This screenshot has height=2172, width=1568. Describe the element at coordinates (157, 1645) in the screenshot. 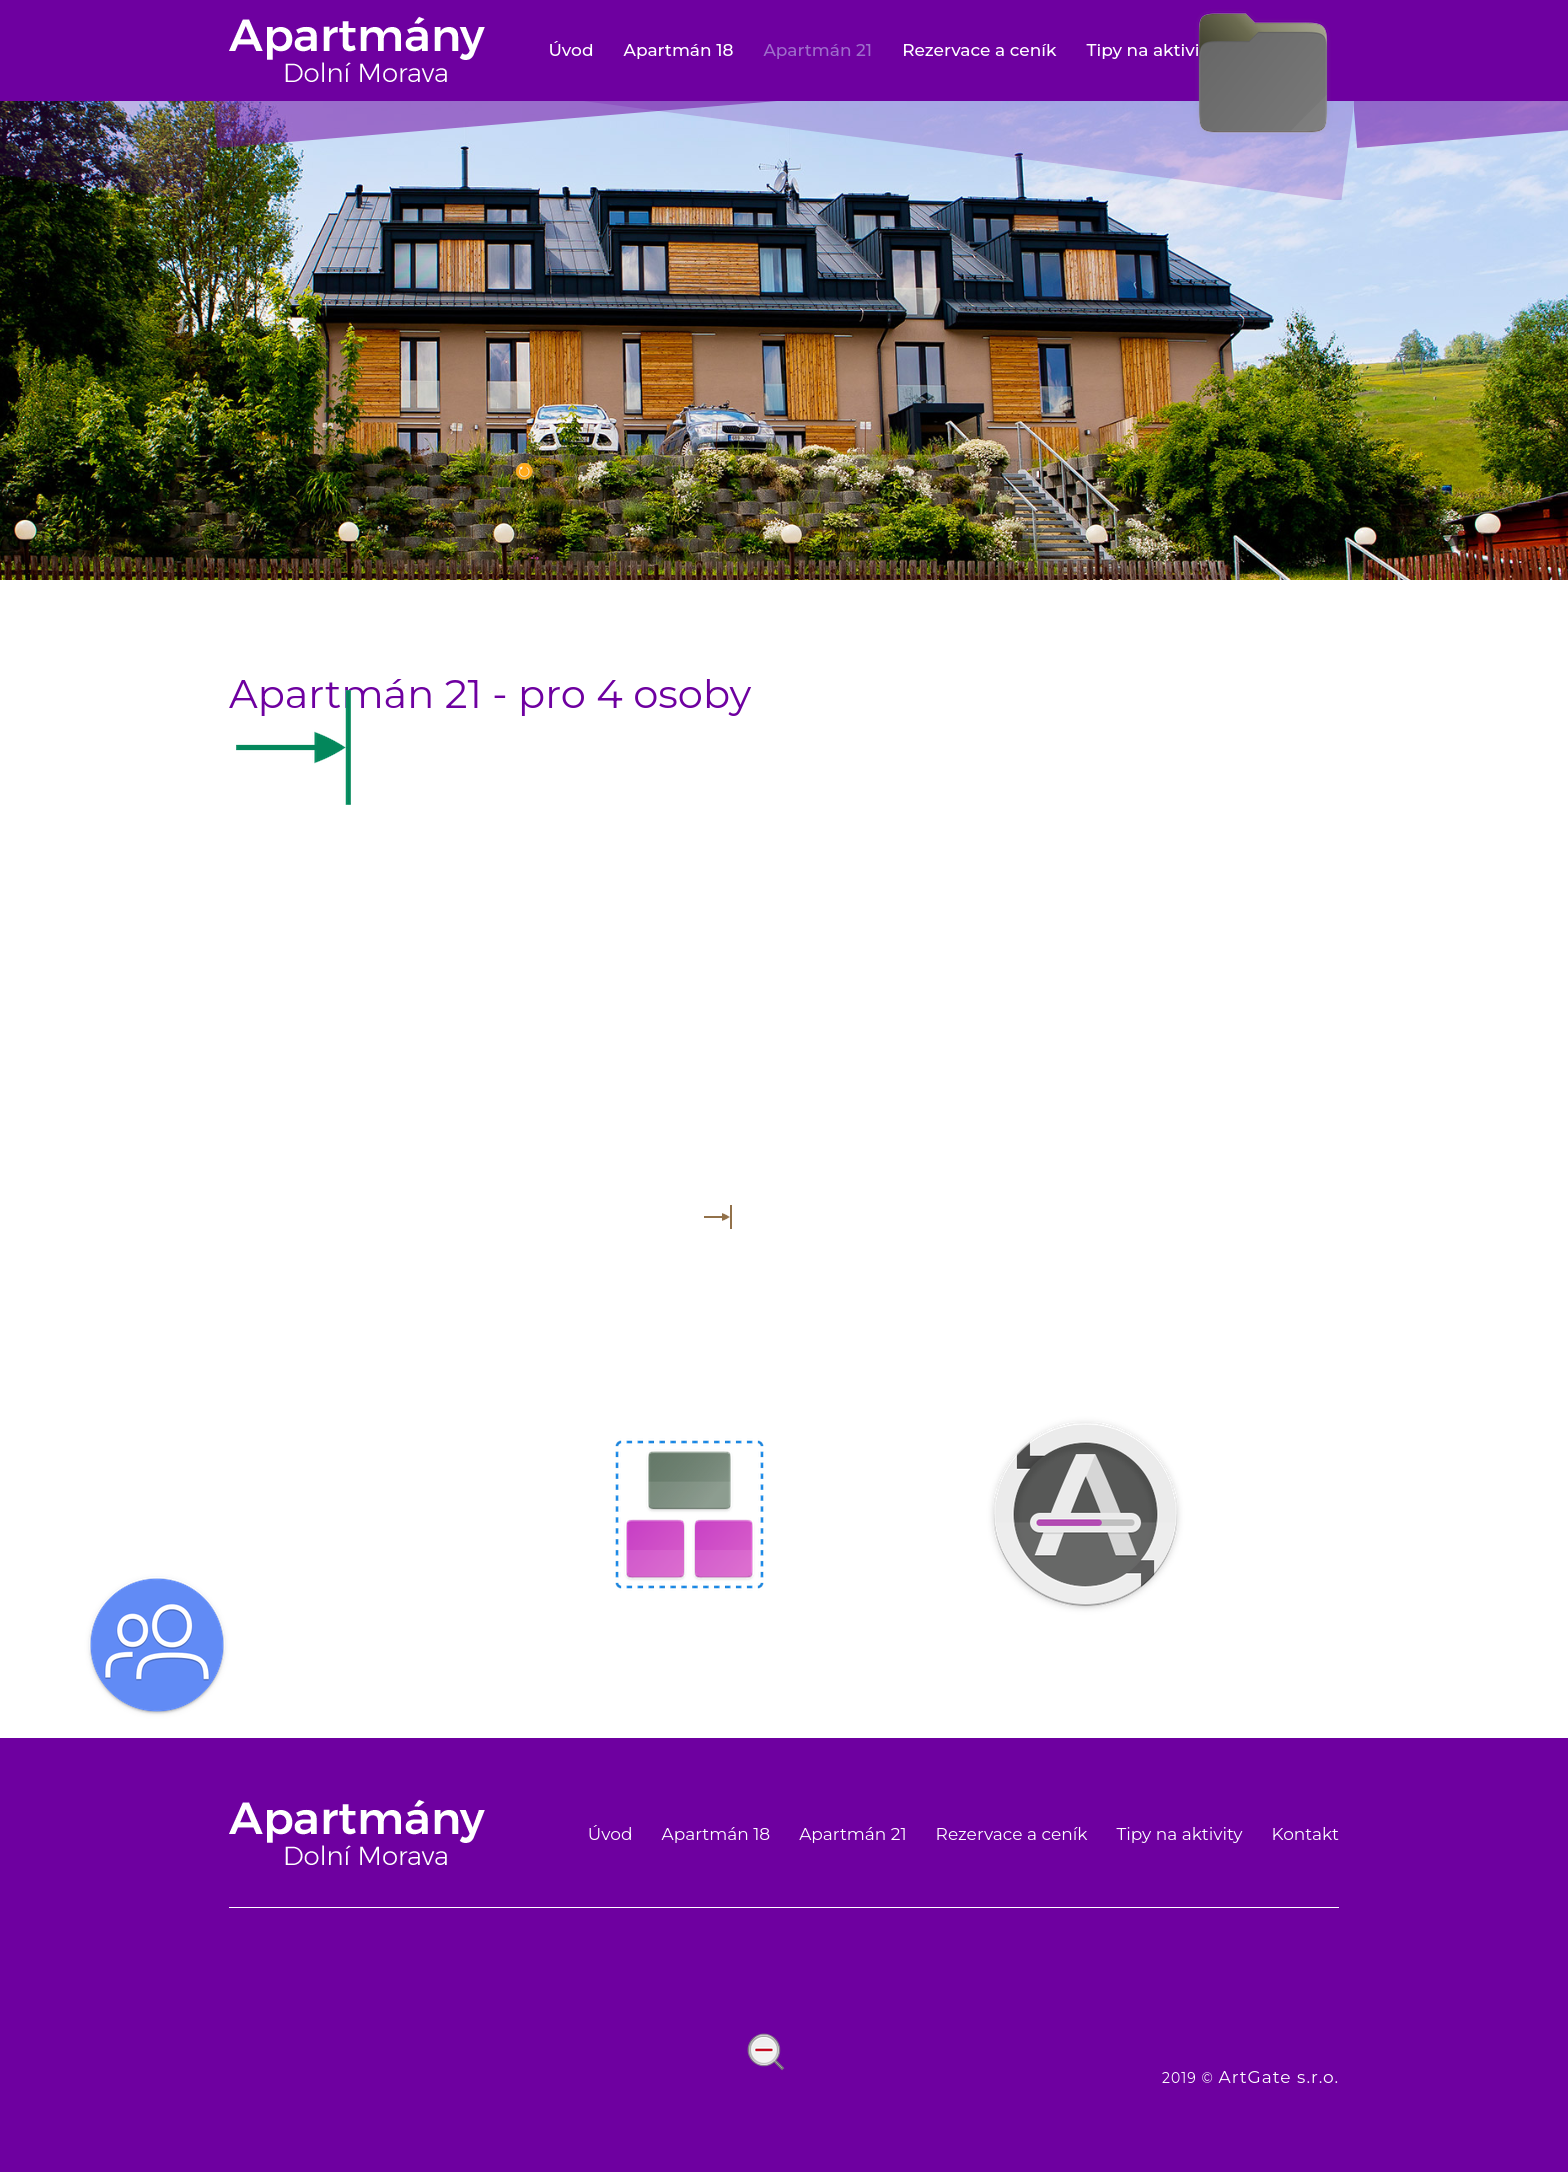

I see `access user account and personal settings` at that location.